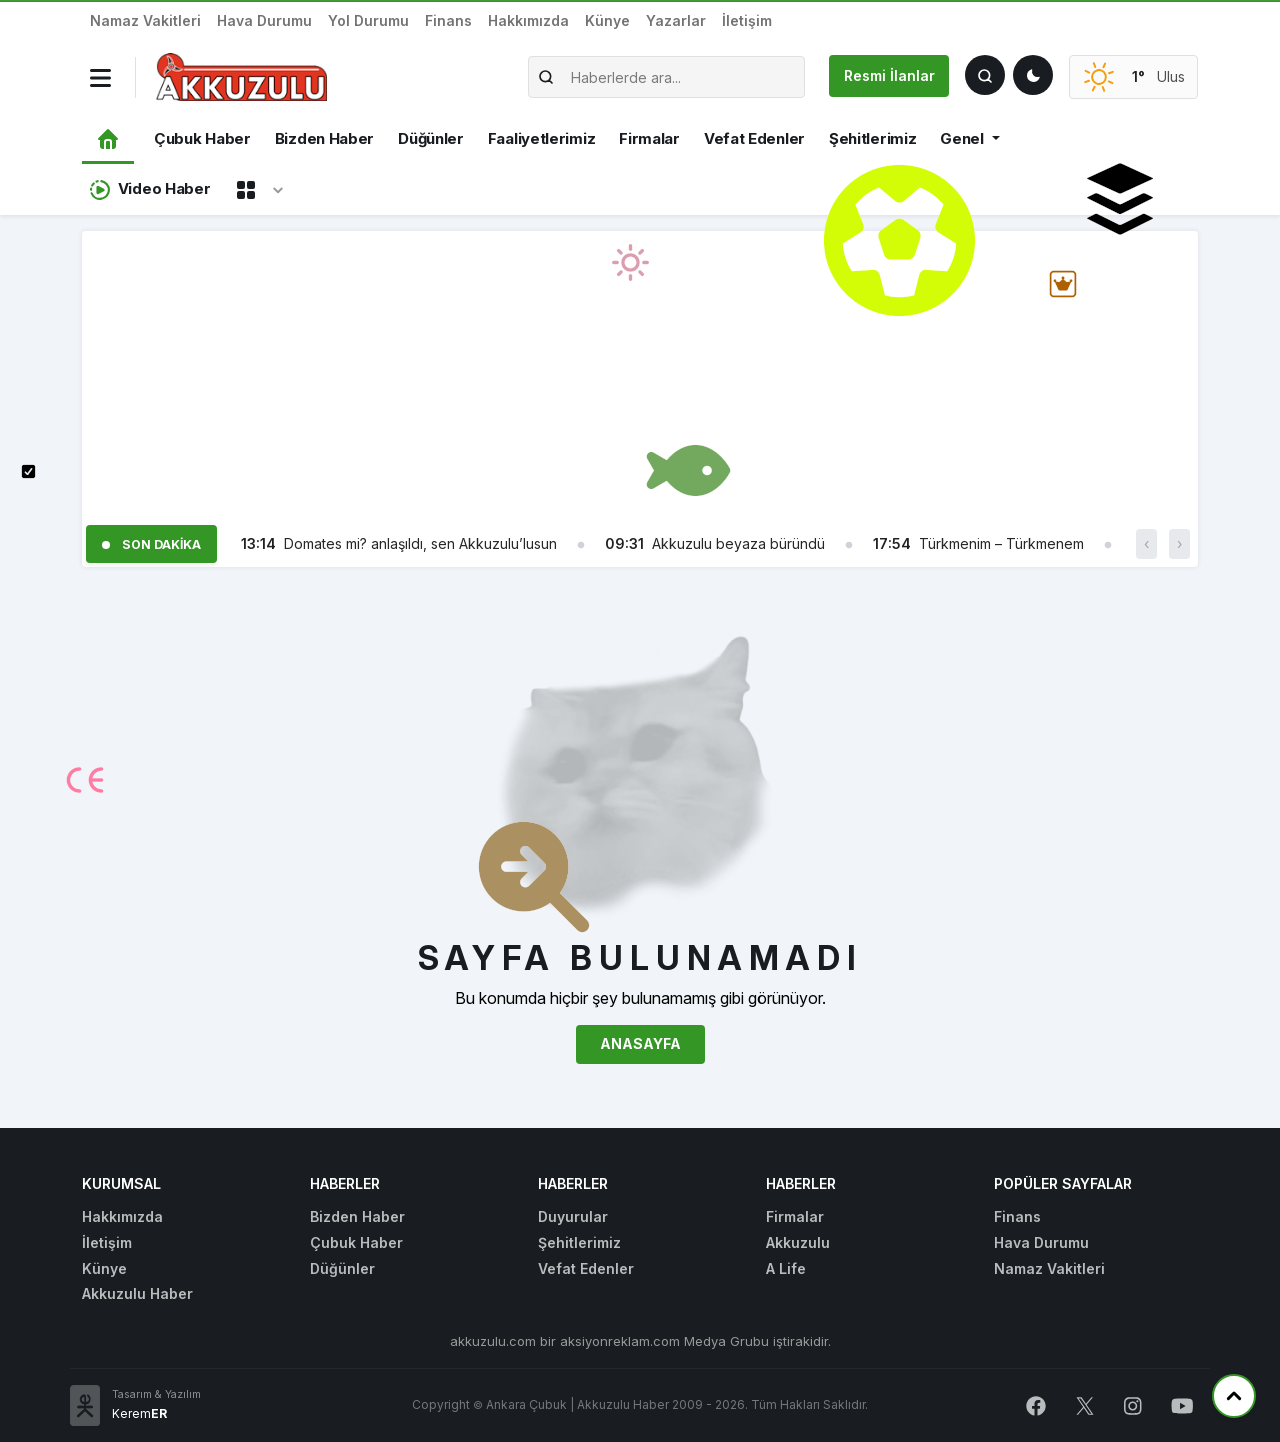 The width and height of the screenshot is (1280, 1442). Describe the element at coordinates (1063, 284) in the screenshot. I see `web awesome brand logo` at that location.